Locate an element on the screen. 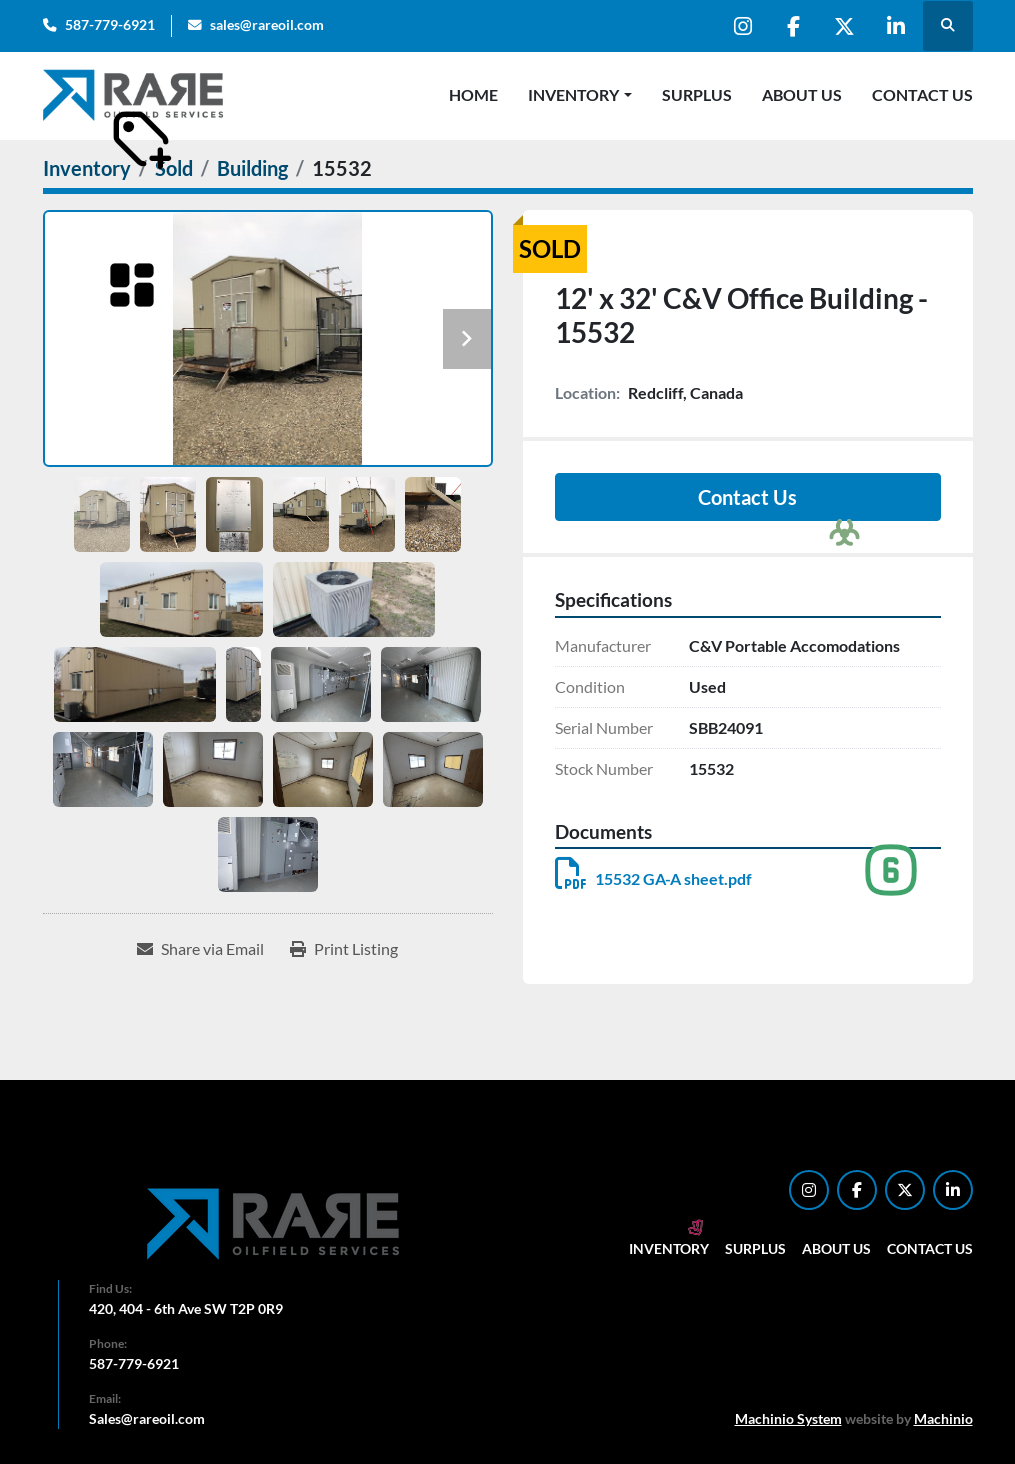 The width and height of the screenshot is (1015, 1464). indicates hazardous or biohazardous material warning is located at coordinates (844, 533).